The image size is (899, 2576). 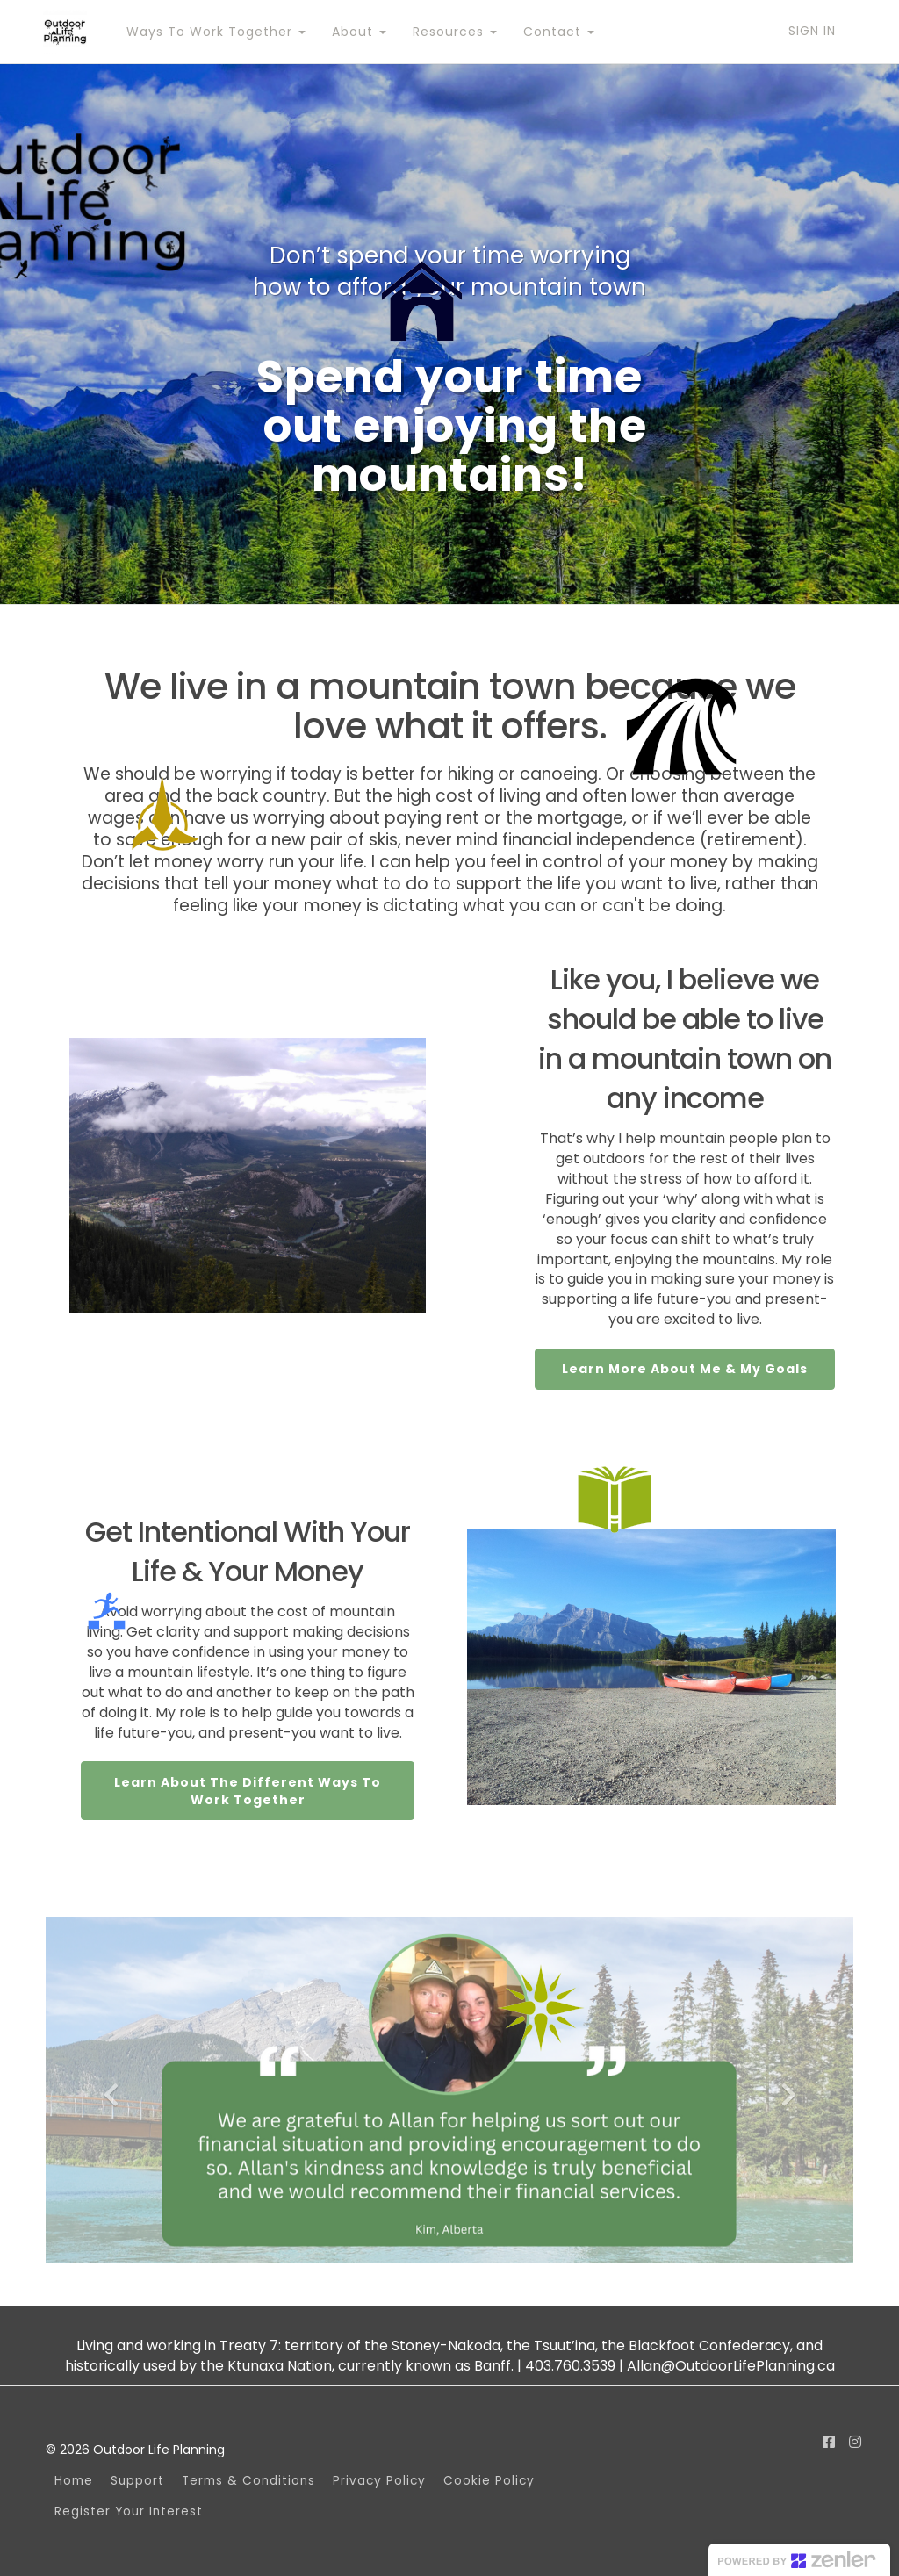 I want to click on jump across platforms or obstacles, so click(x=106, y=1610).